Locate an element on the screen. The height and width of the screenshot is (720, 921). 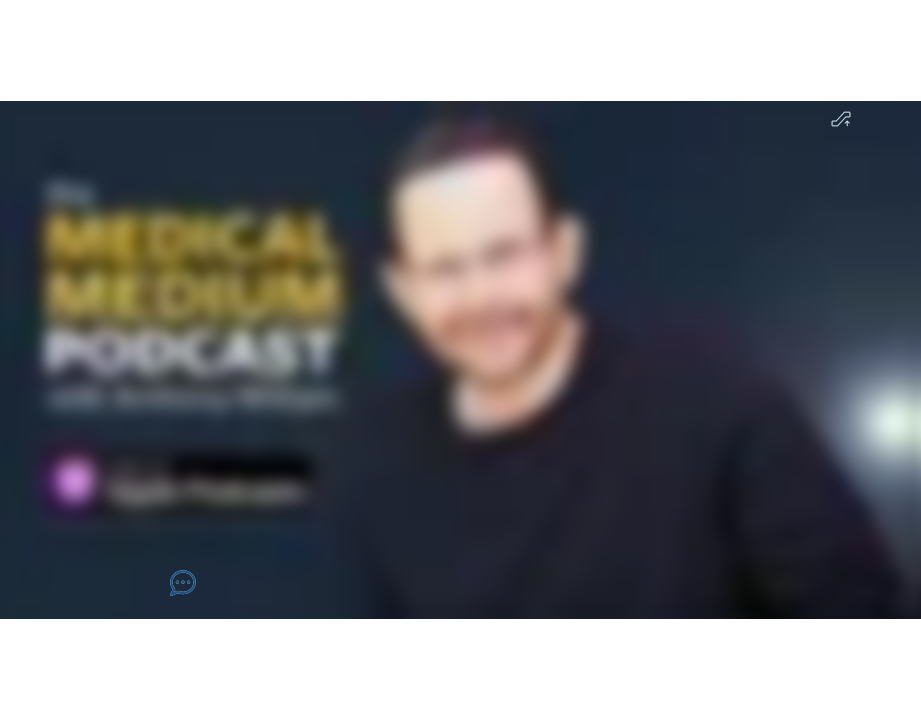
open the comments section is located at coordinates (183, 583).